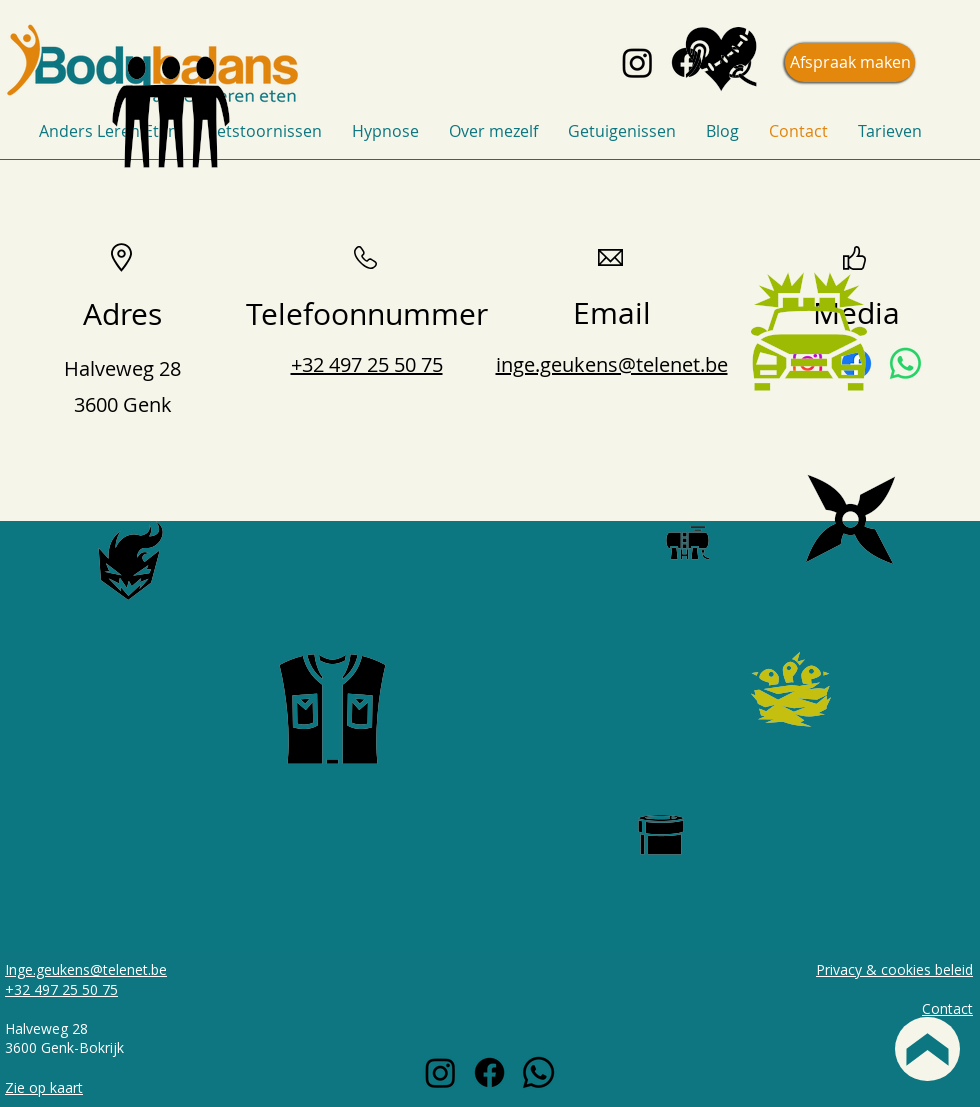  What do you see at coordinates (790, 688) in the screenshot?
I see `view your nest or home feed` at bounding box center [790, 688].